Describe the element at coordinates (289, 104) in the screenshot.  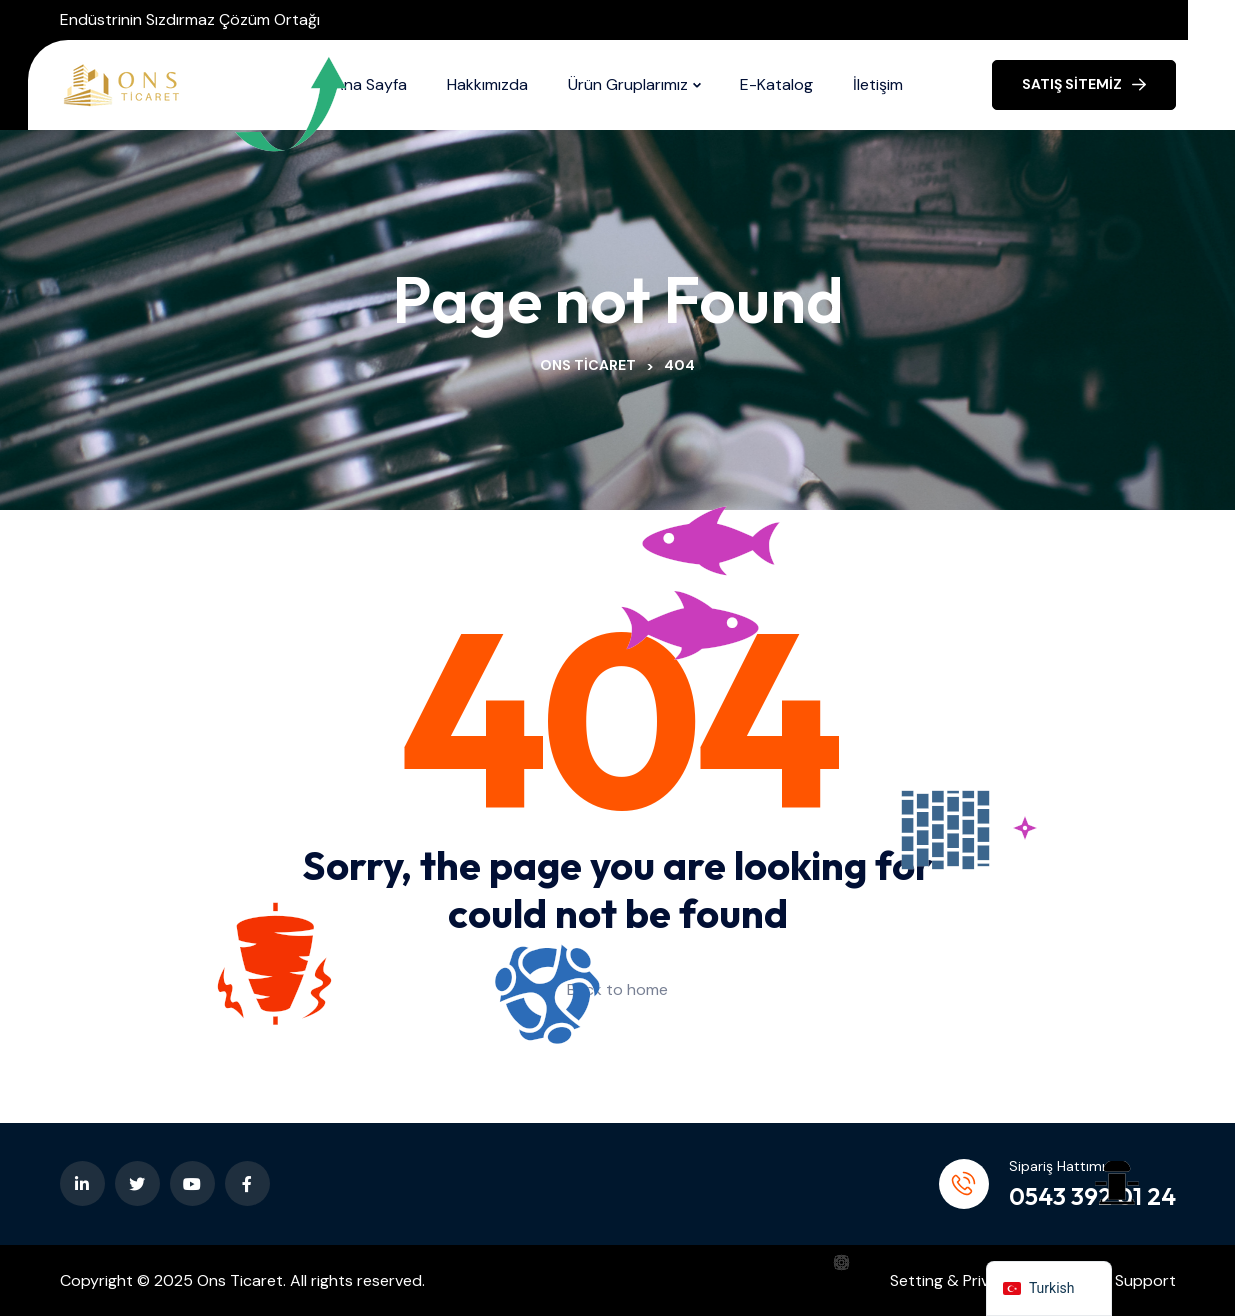
I see `perform an underhand throw or toss action` at that location.